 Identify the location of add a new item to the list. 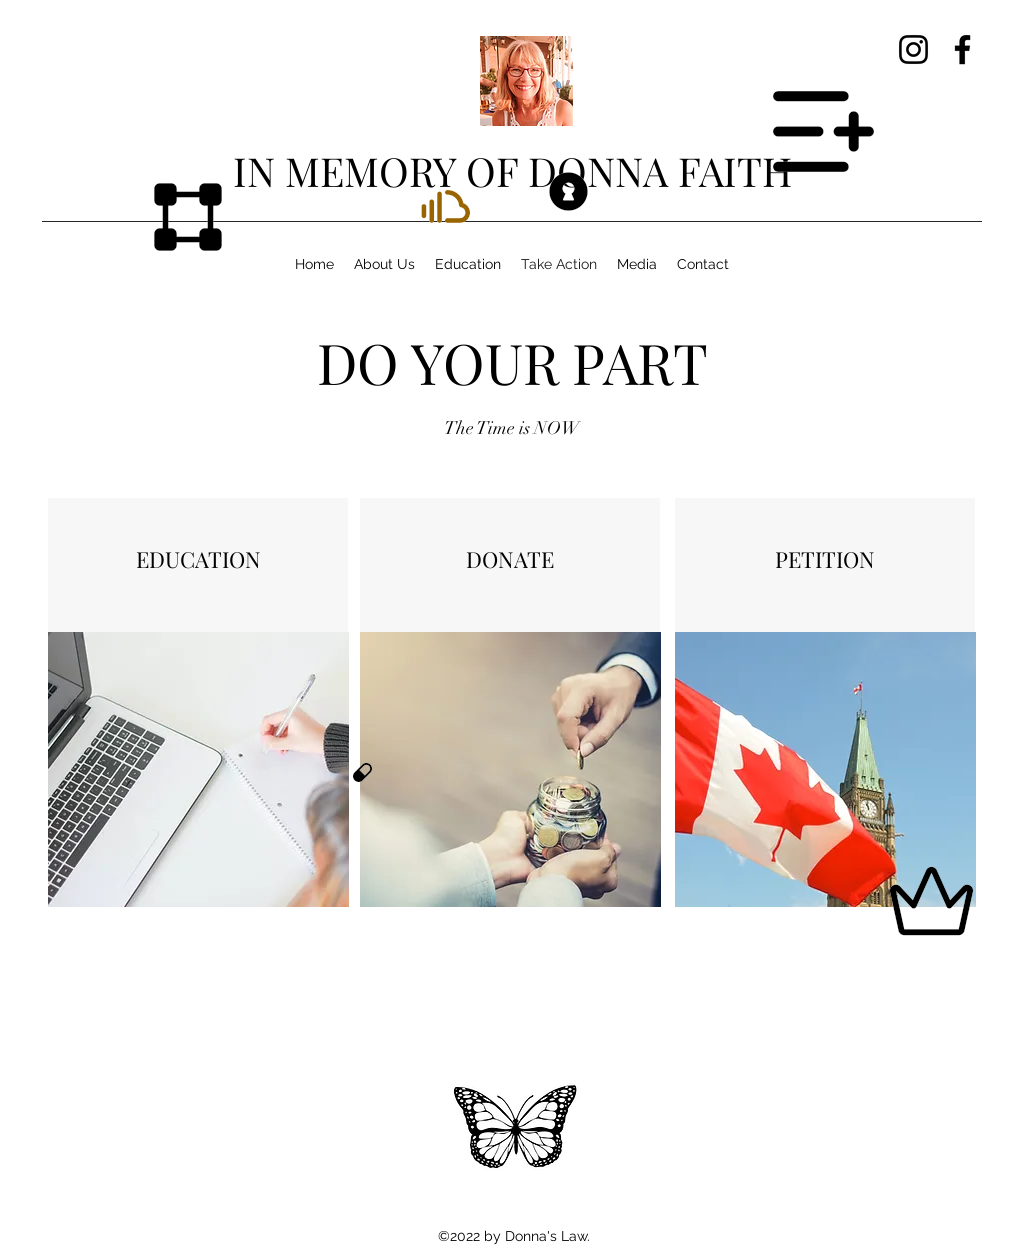
(823, 131).